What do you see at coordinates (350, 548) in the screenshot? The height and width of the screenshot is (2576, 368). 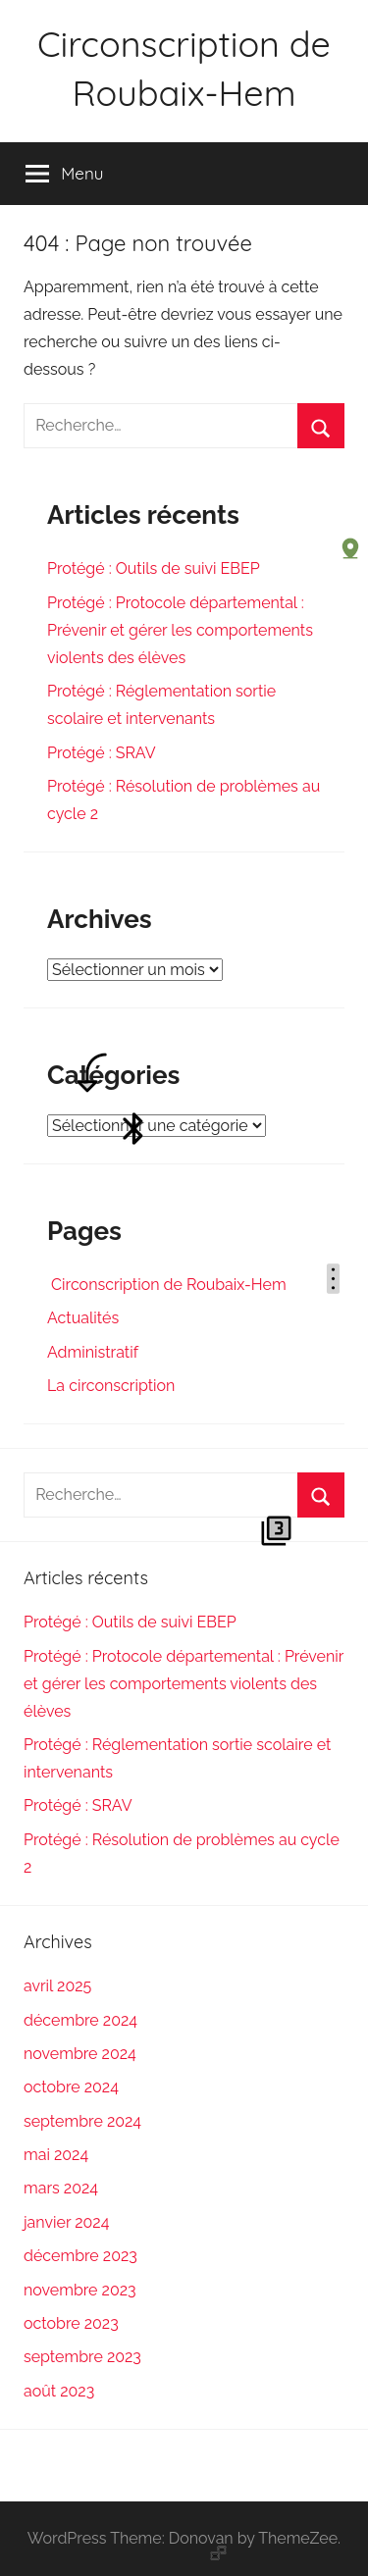 I see `view location on map` at bounding box center [350, 548].